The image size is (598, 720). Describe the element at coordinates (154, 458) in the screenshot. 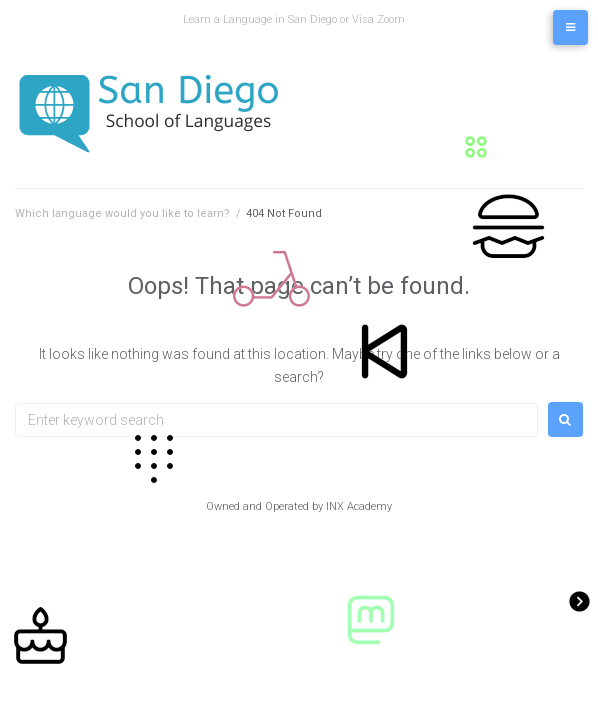

I see `open the numeric keypad` at that location.